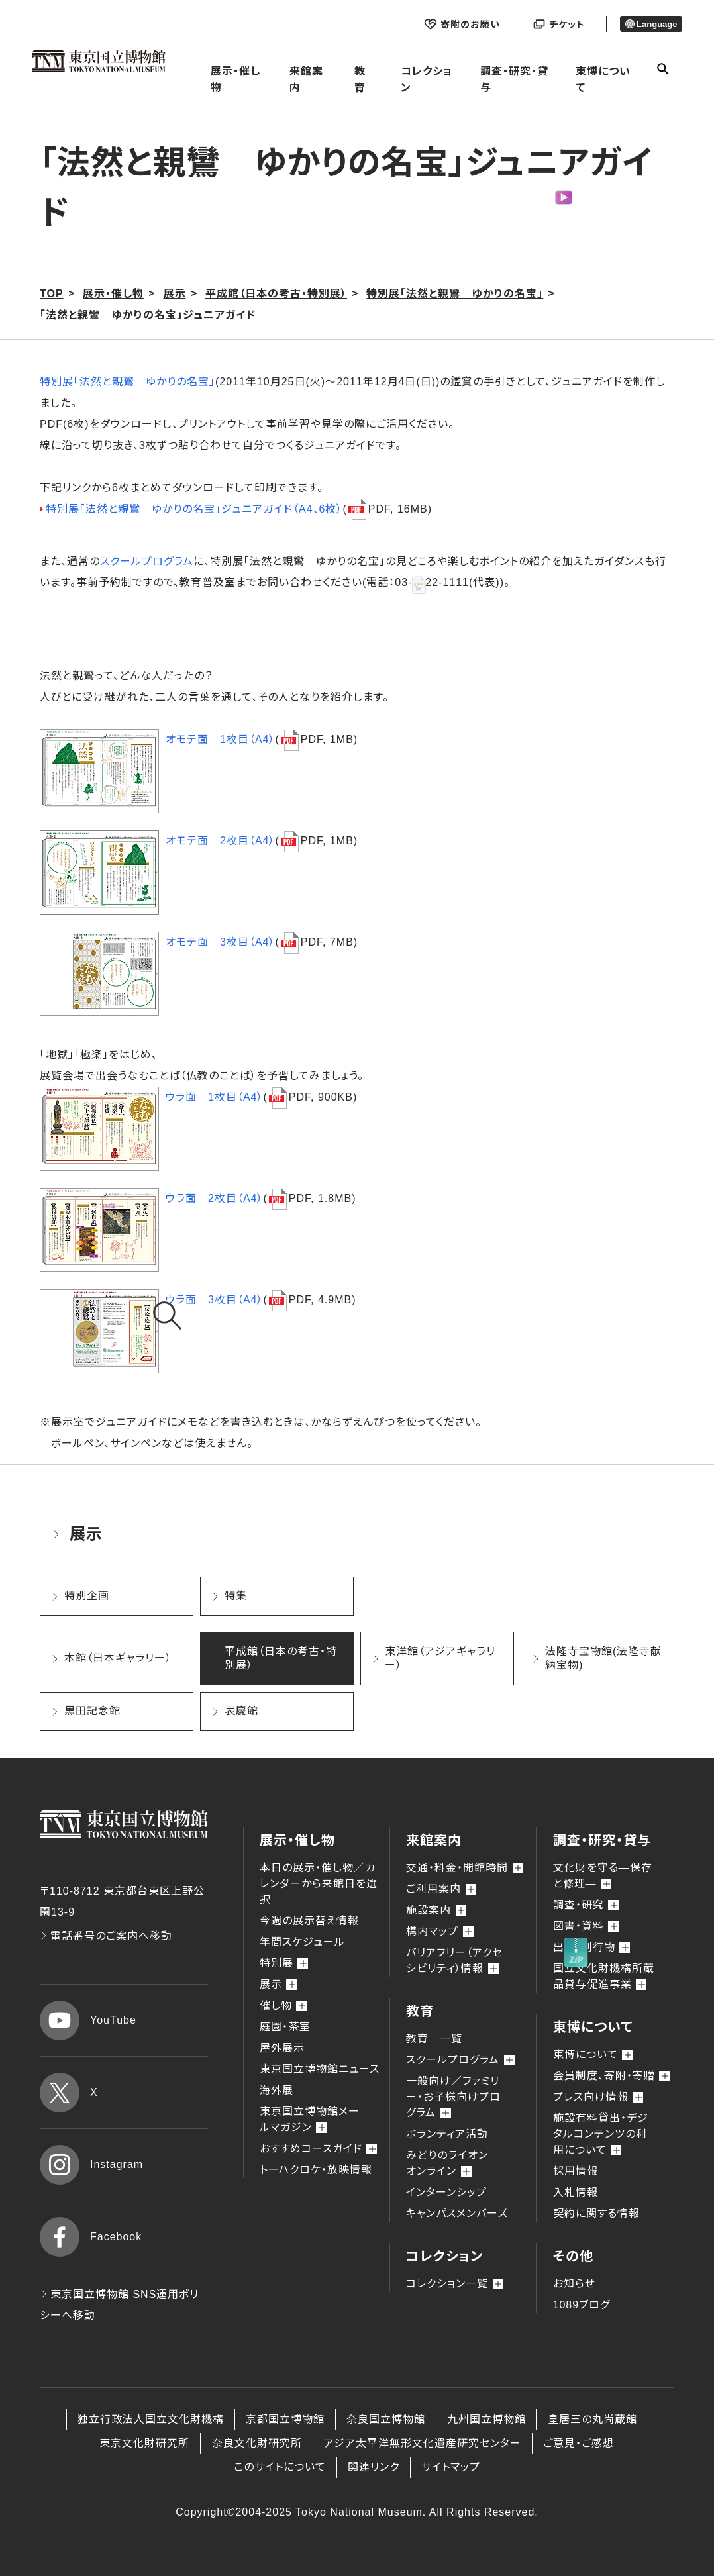 This screenshot has width=714, height=2576. What do you see at coordinates (167, 1315) in the screenshot?
I see `search system preferences or settings` at bounding box center [167, 1315].